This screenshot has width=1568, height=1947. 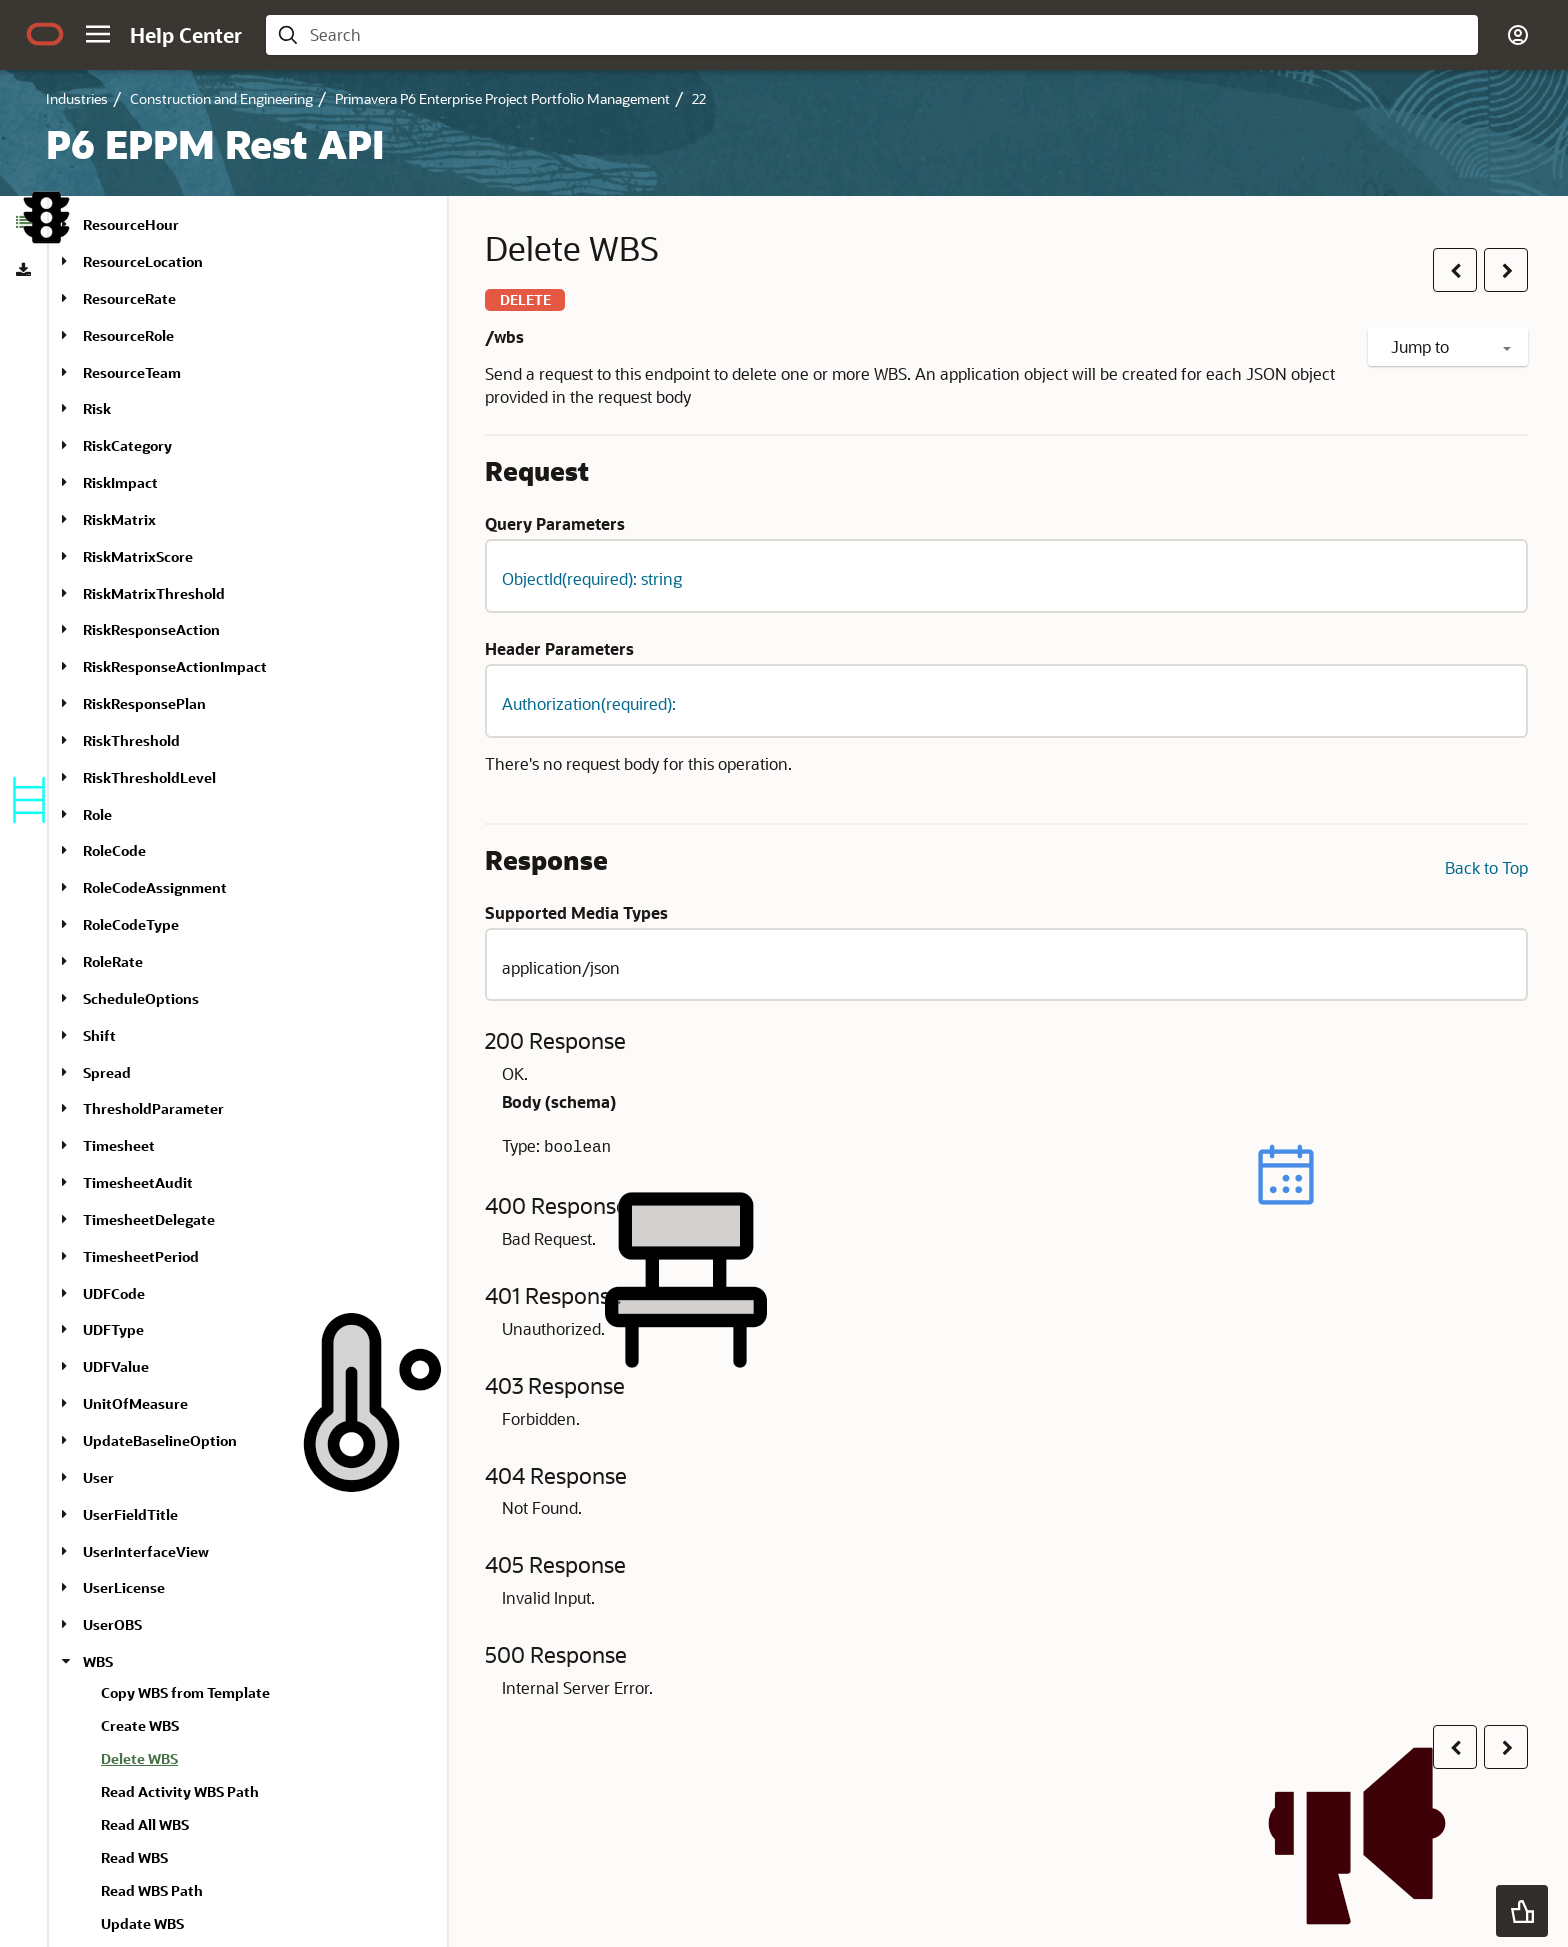 What do you see at coordinates (29, 800) in the screenshot?
I see `access step-by-step instructions or tutorials` at bounding box center [29, 800].